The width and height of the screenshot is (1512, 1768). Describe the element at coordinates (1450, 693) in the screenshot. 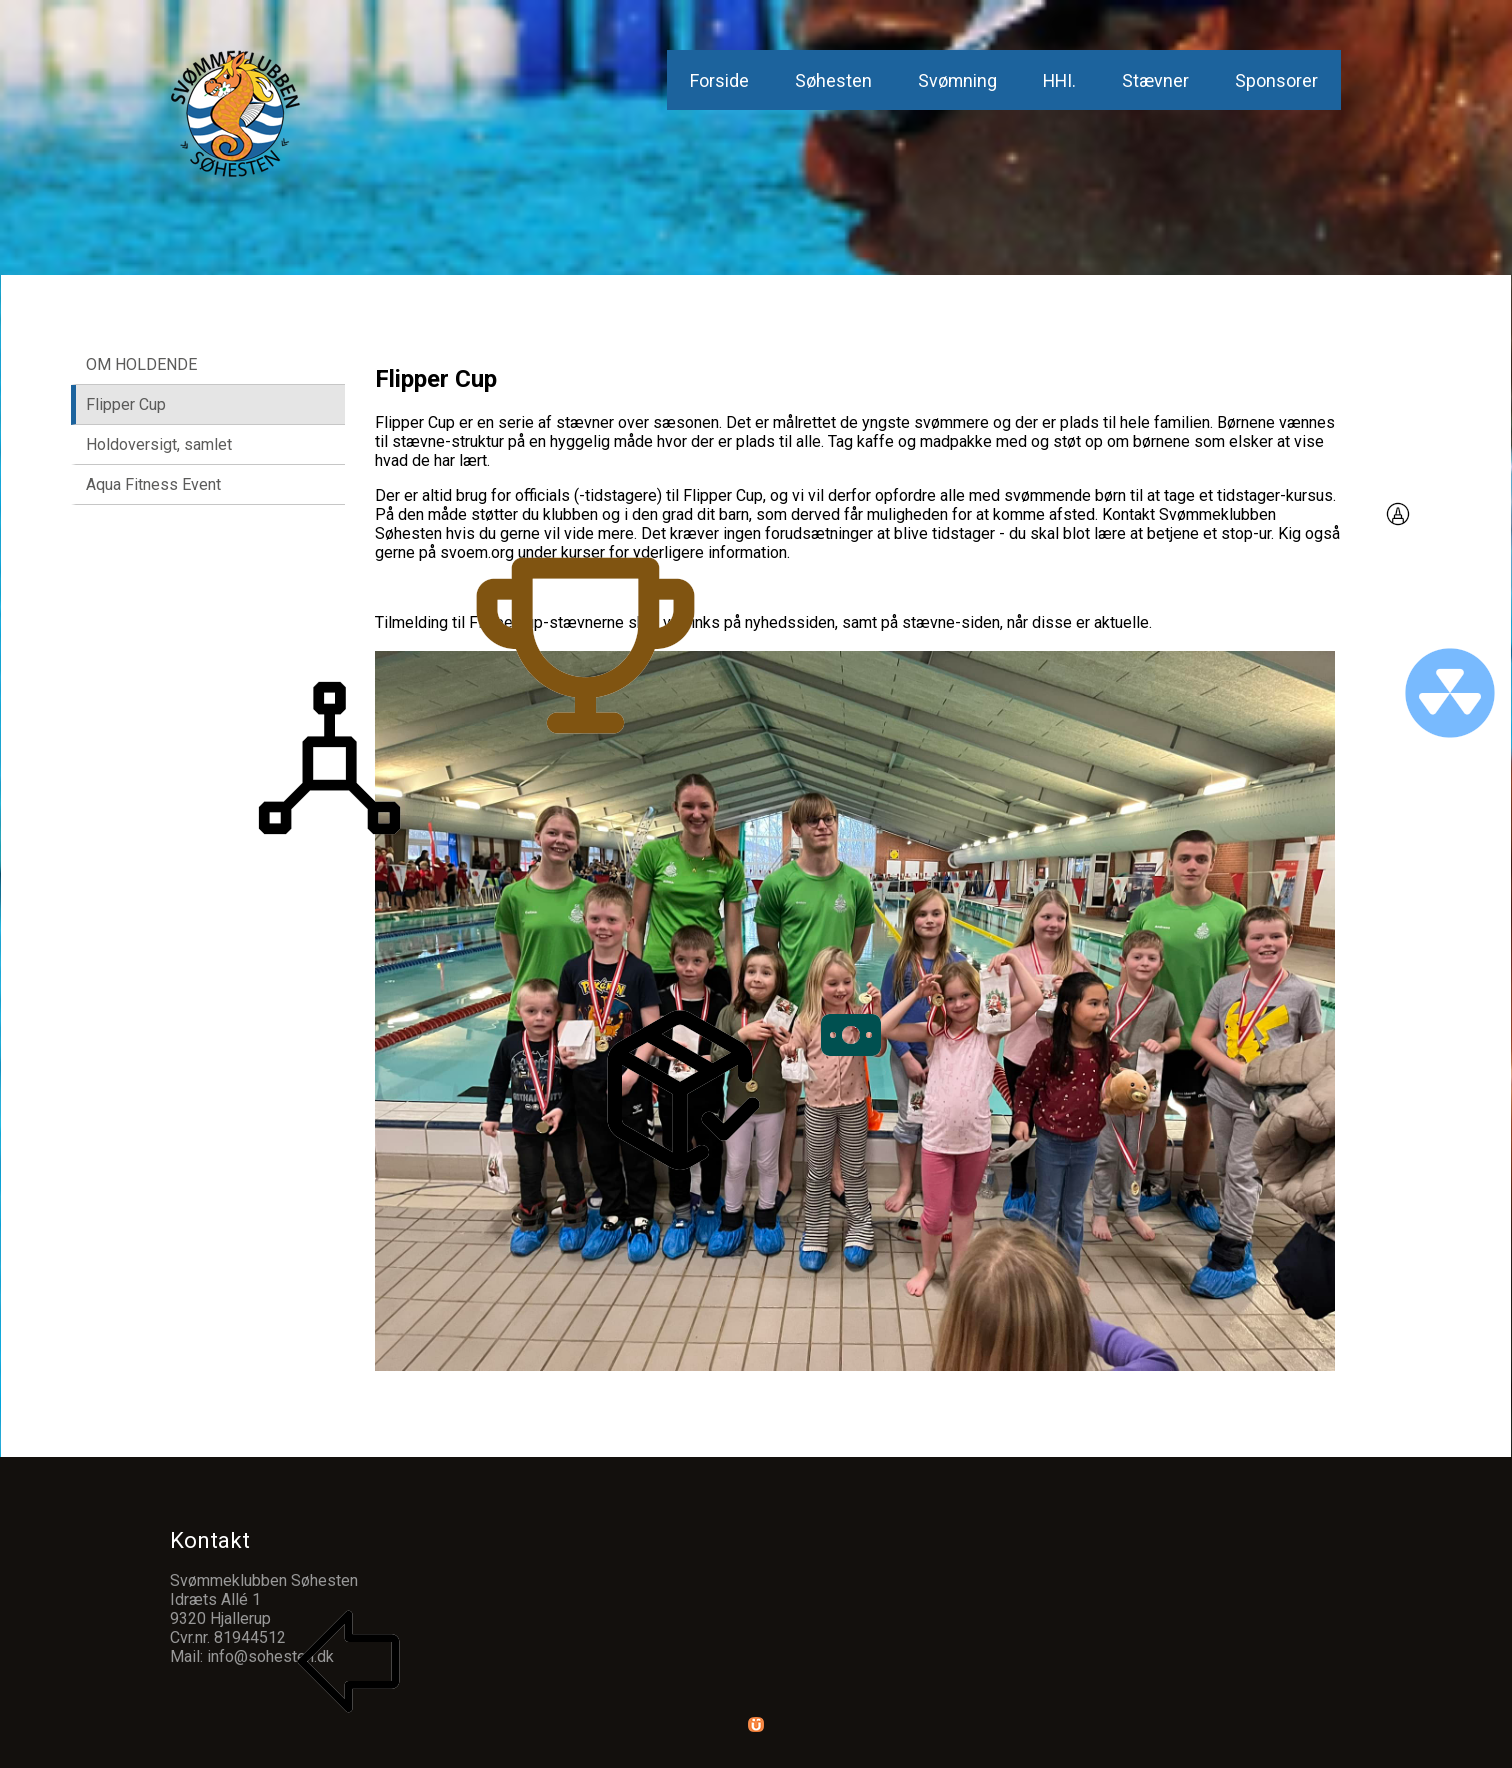

I see `fallout shelter location indicator` at that location.